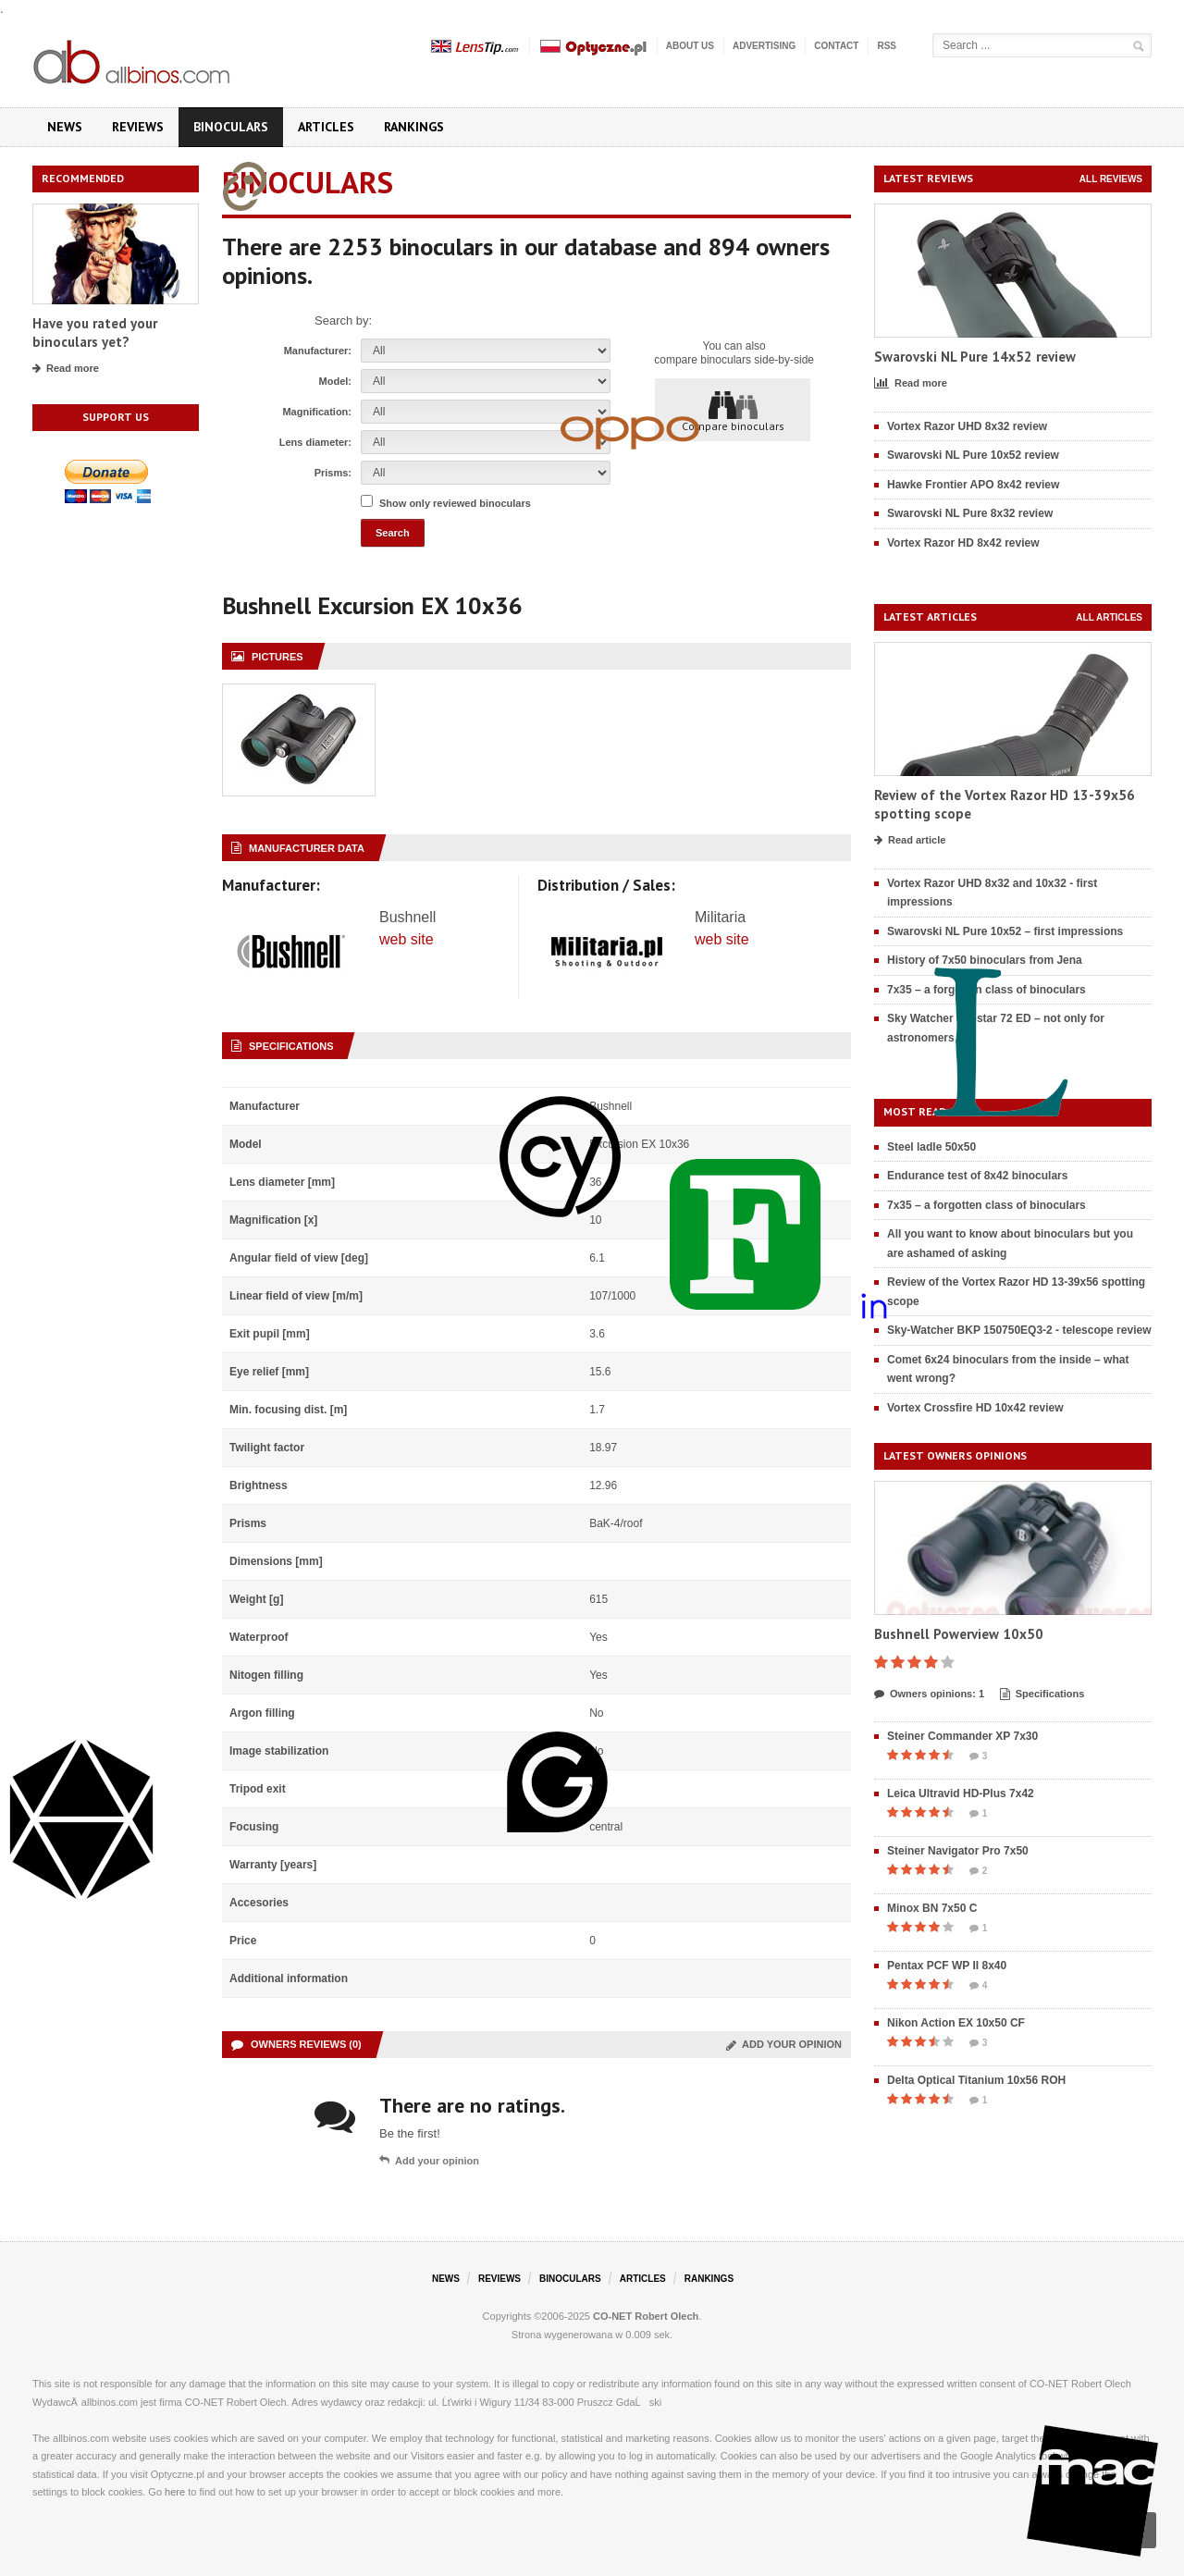 This screenshot has height=2576, width=1184. Describe the element at coordinates (873, 1305) in the screenshot. I see `connect with LinkedIn` at that location.